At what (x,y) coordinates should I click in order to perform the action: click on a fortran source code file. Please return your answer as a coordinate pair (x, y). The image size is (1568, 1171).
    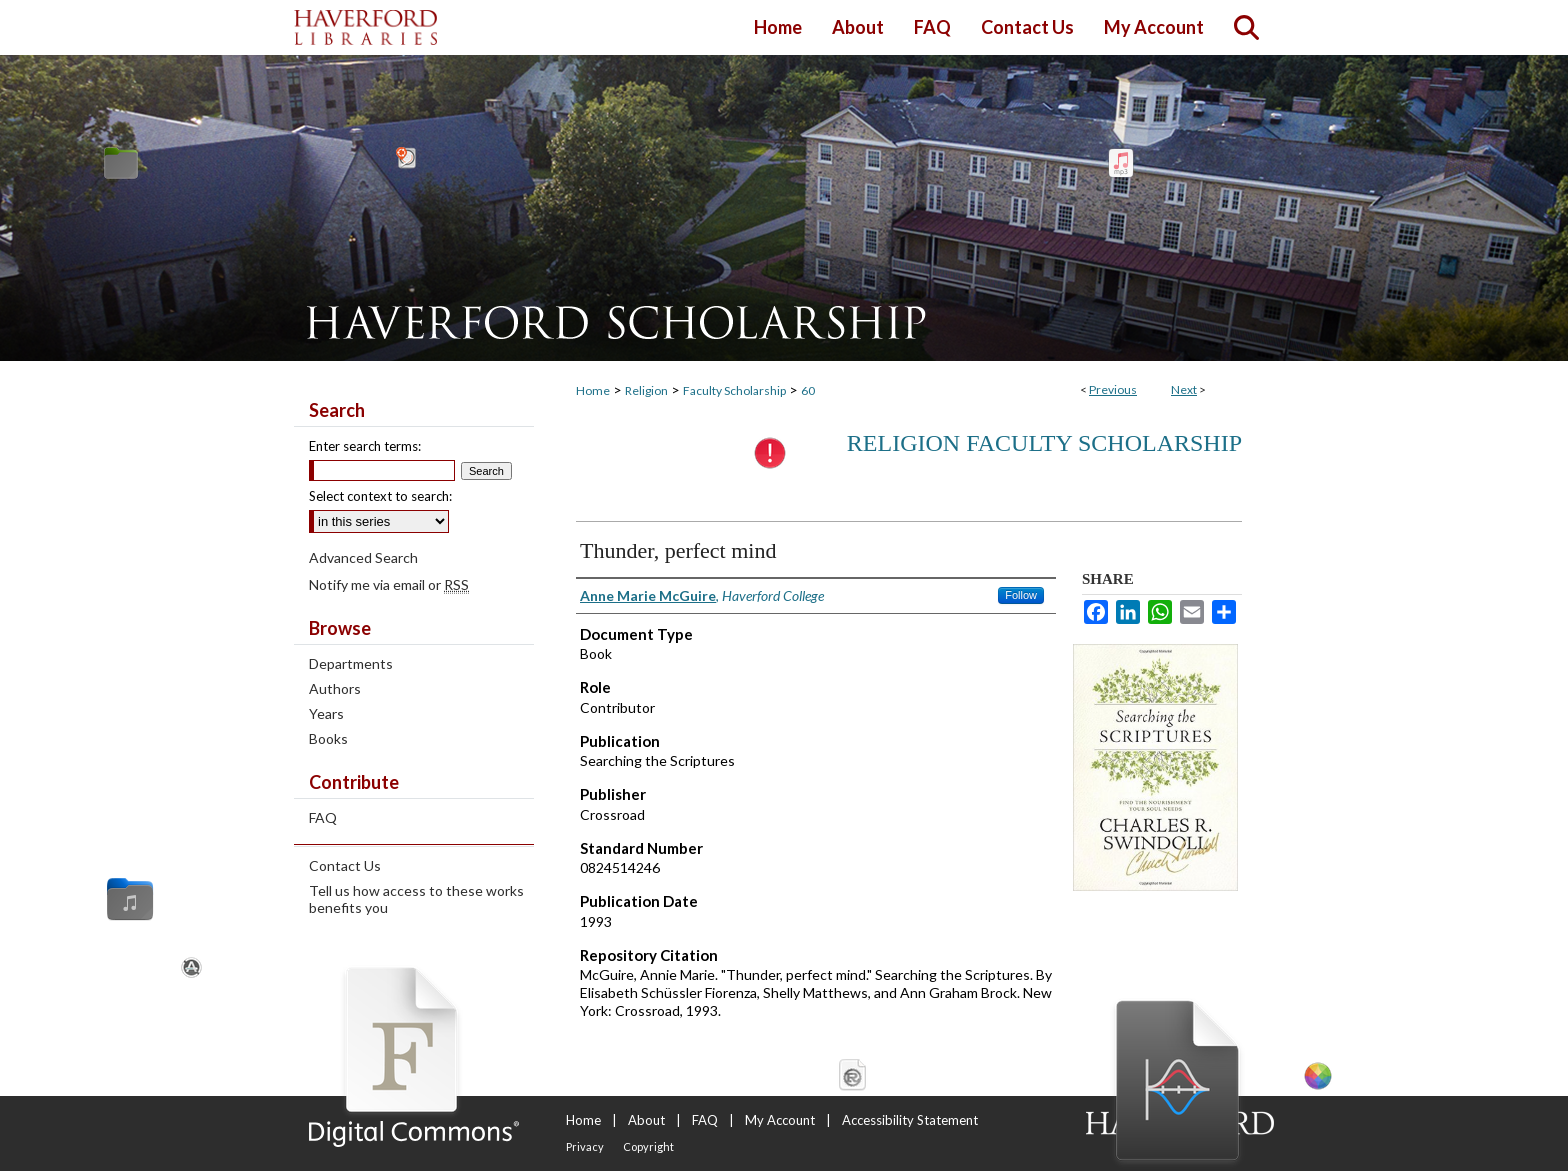
    Looking at the image, I should click on (401, 1042).